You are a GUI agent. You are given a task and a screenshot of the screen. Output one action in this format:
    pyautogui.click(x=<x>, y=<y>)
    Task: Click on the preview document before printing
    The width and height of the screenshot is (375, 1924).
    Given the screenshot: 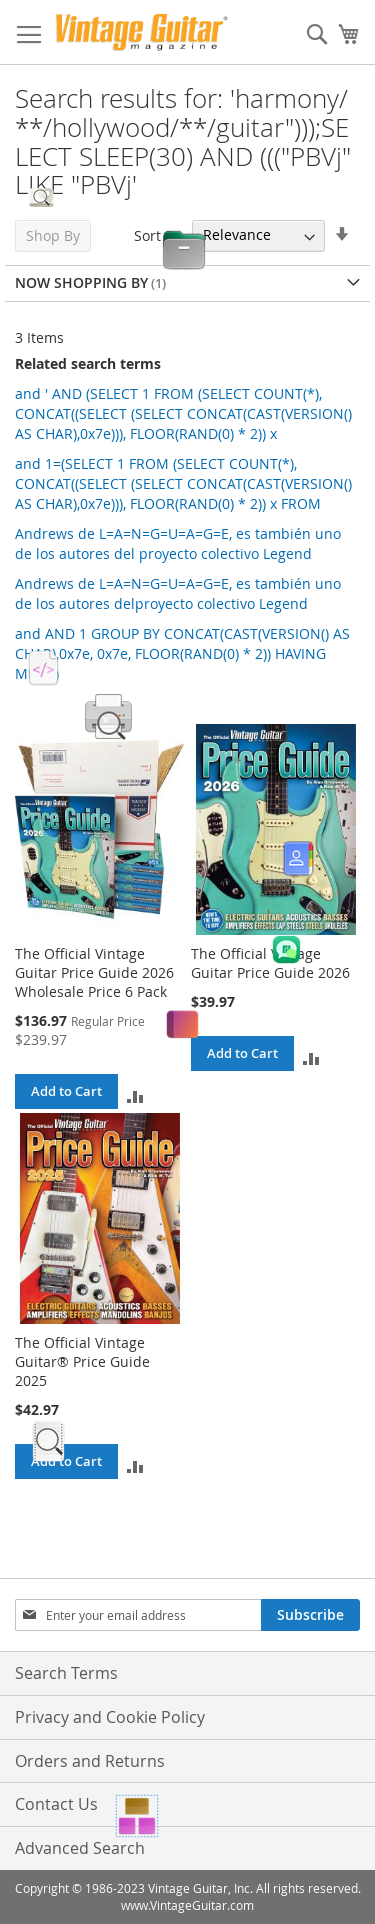 What is the action you would take?
    pyautogui.click(x=108, y=716)
    